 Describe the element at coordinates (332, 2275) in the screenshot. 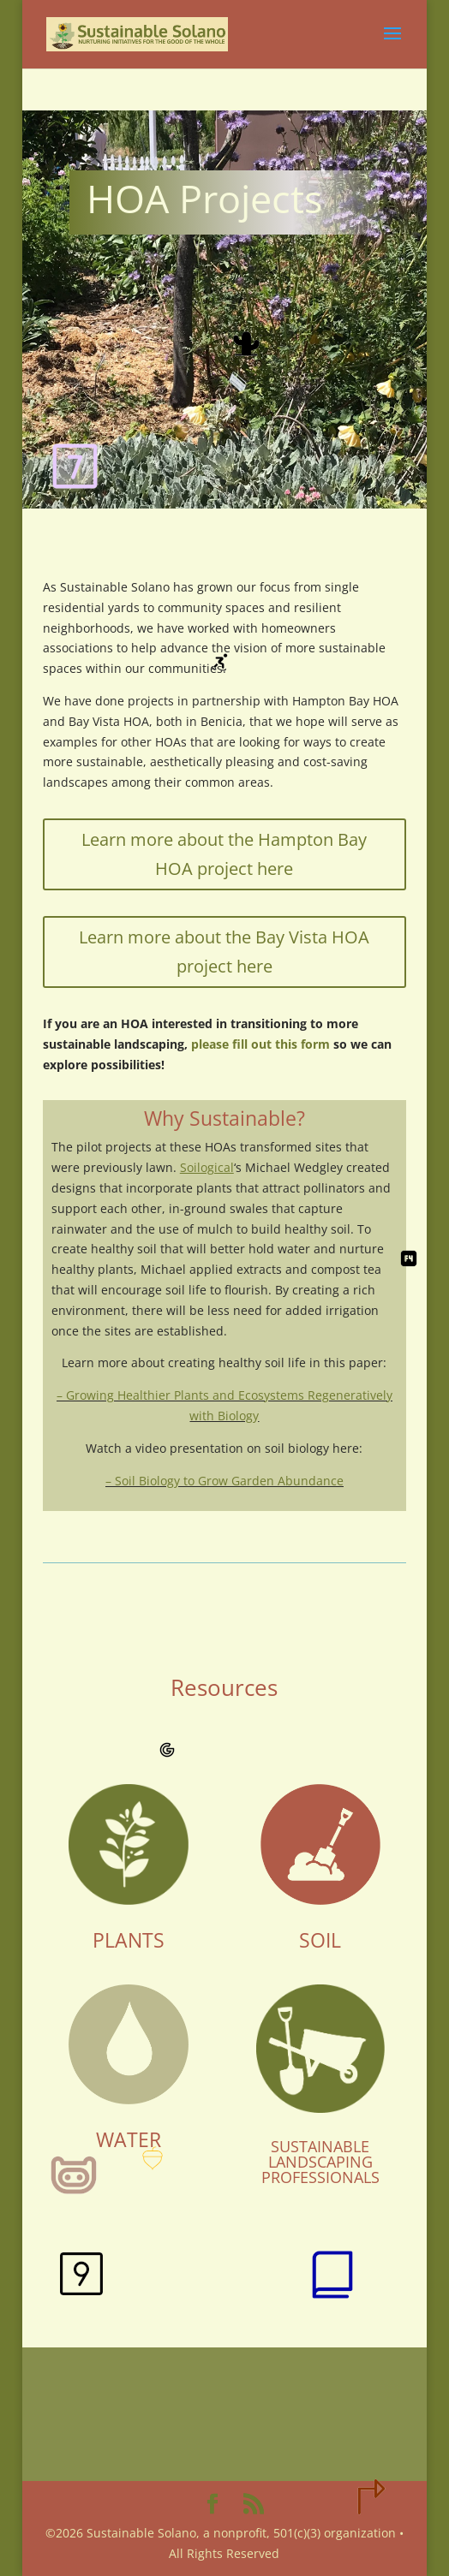

I see `open a book or reading app` at that location.